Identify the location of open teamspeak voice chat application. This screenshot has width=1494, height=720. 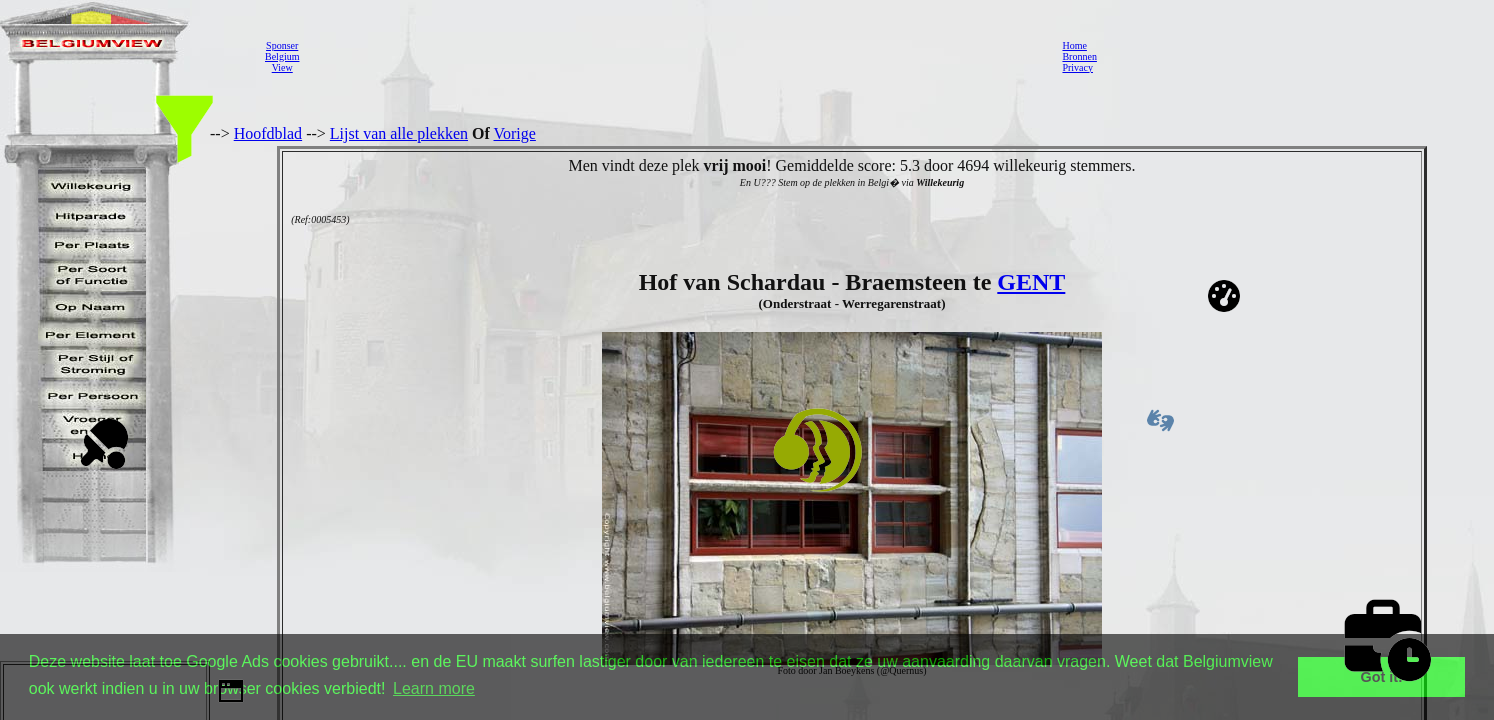
(818, 450).